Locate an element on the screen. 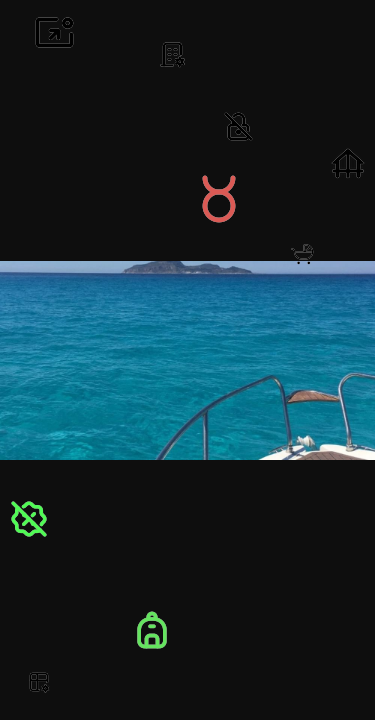  indicates taurus zodiac sign is located at coordinates (219, 199).